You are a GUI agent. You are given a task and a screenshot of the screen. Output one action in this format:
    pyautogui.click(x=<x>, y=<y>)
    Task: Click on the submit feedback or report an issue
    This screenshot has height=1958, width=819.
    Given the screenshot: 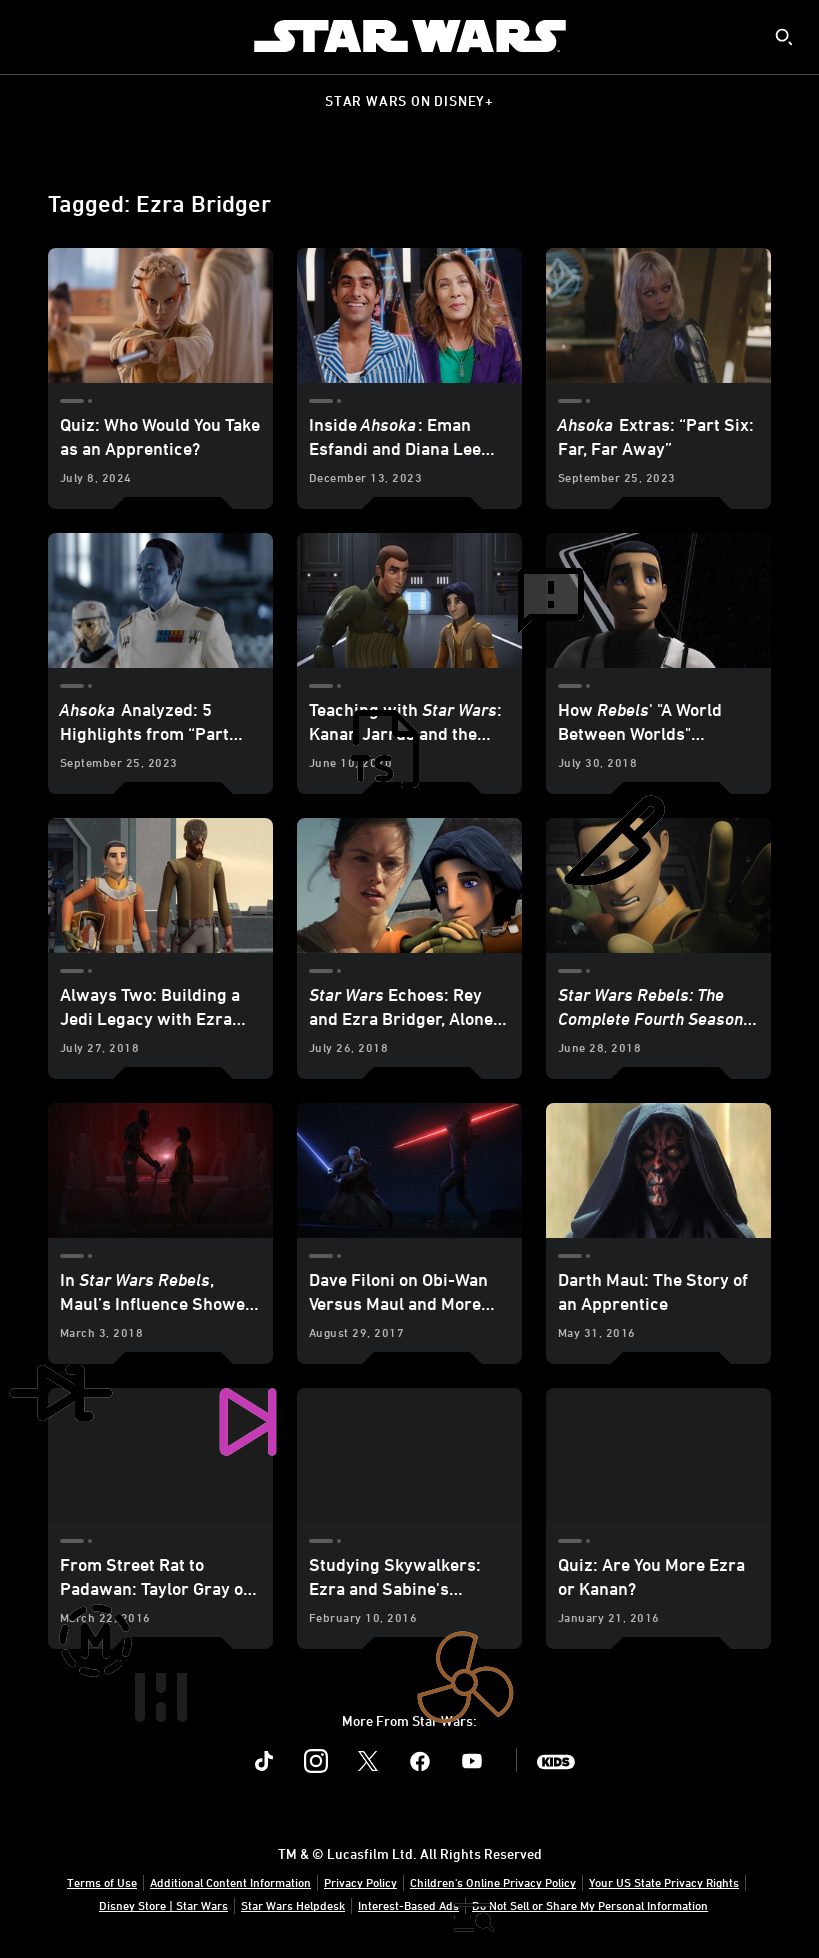 What is the action you would take?
    pyautogui.click(x=551, y=601)
    